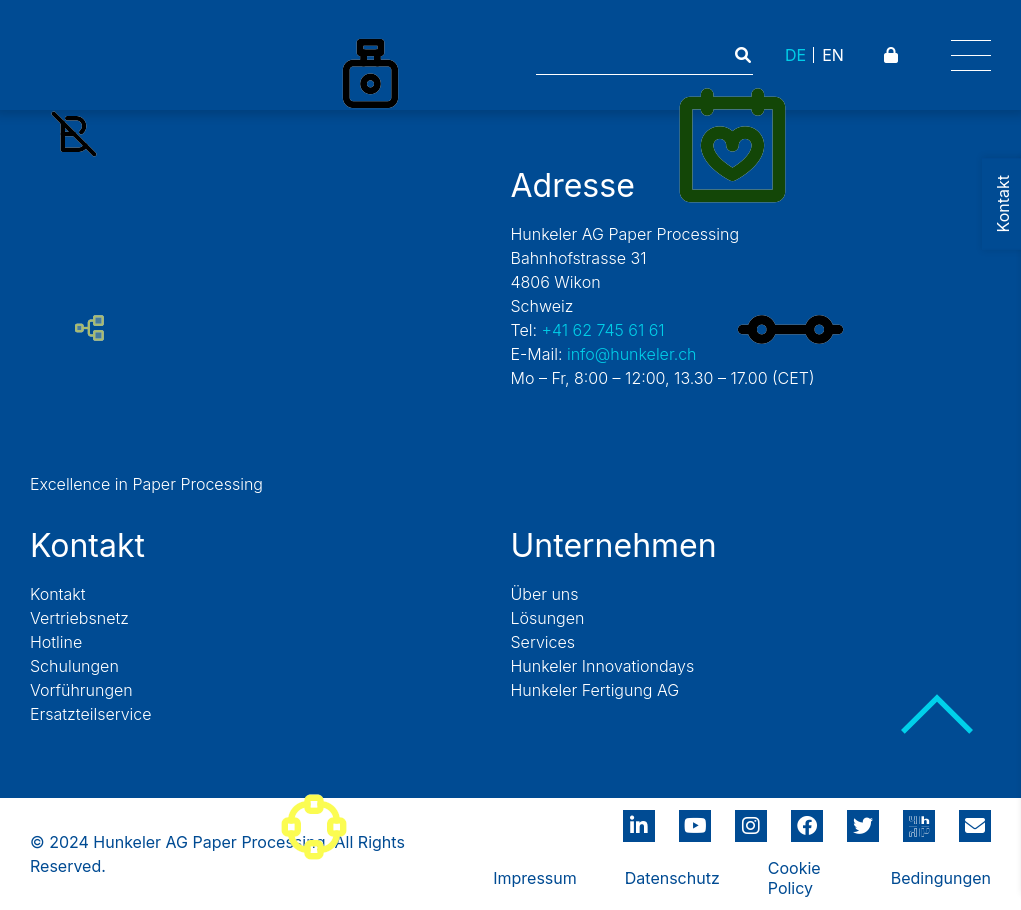 The width and height of the screenshot is (1021, 910). I want to click on edit vector path anchor points, so click(314, 827).